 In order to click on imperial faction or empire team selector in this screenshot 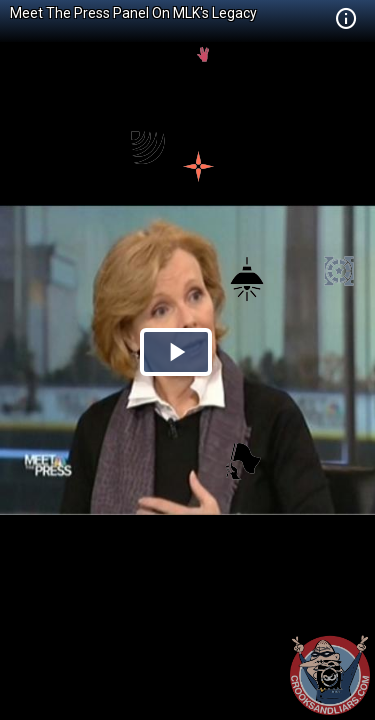, I will do `click(339, 271)`.